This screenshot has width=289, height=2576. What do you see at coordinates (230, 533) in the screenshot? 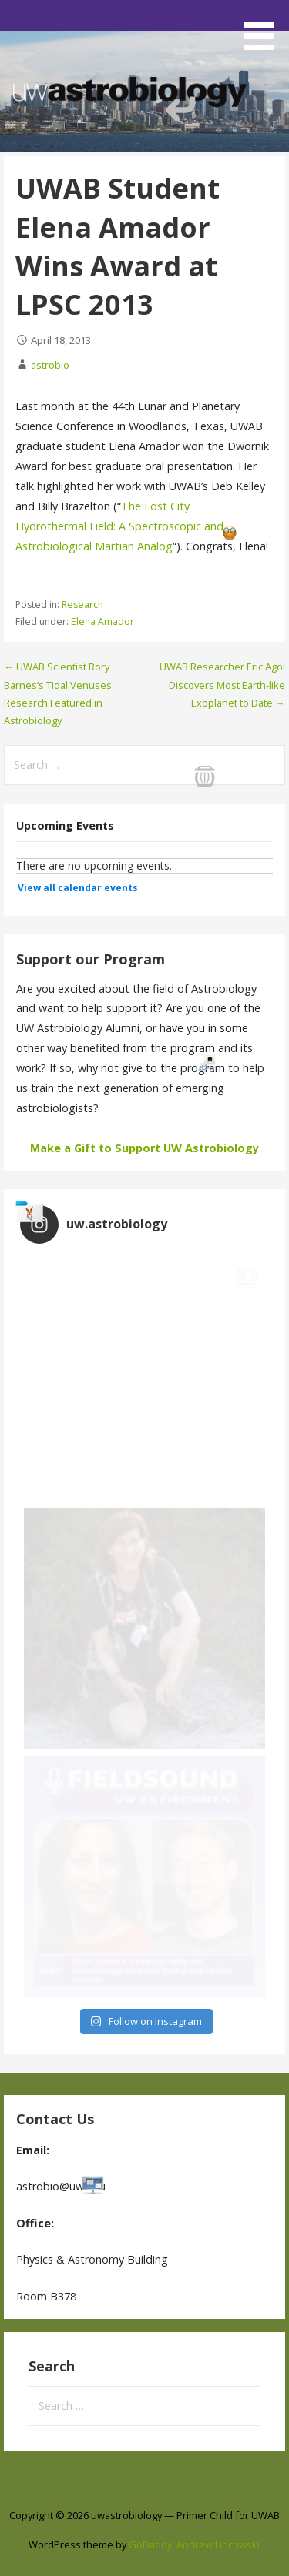
I see `indicates a nerdy or studious status` at bounding box center [230, 533].